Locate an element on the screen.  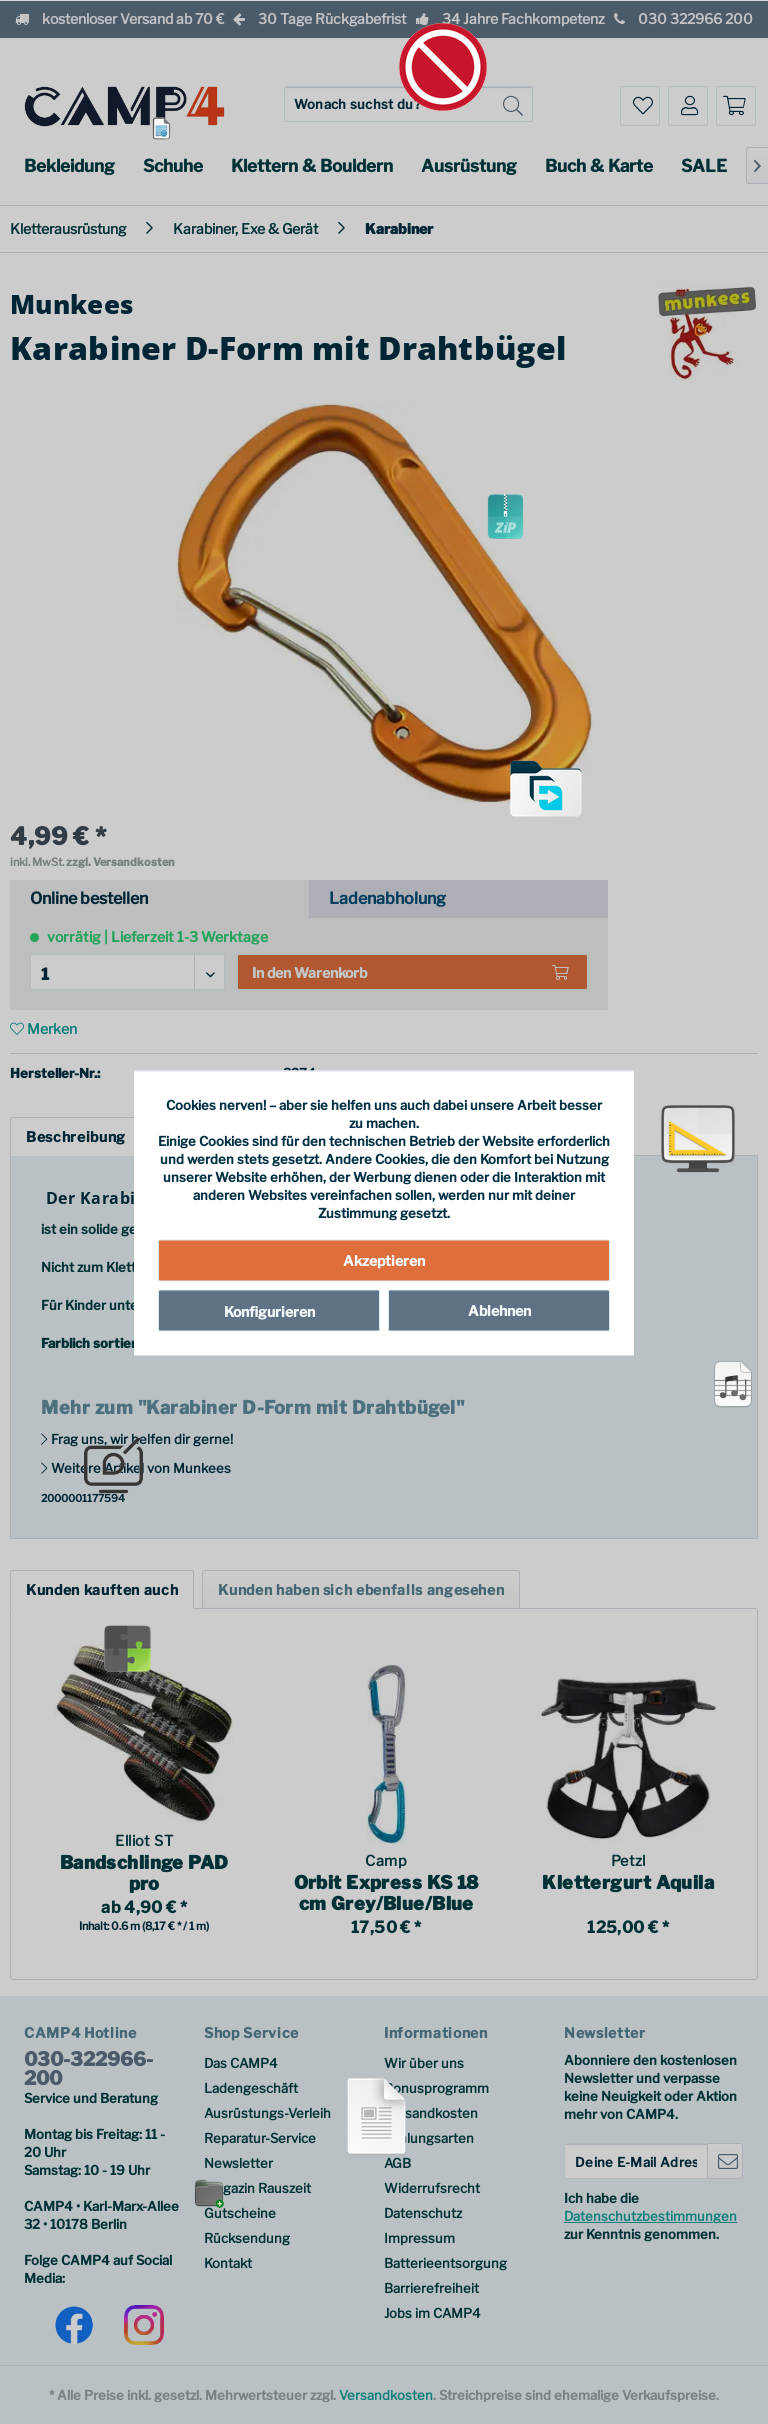
access display settings and screen configuration is located at coordinates (698, 1138).